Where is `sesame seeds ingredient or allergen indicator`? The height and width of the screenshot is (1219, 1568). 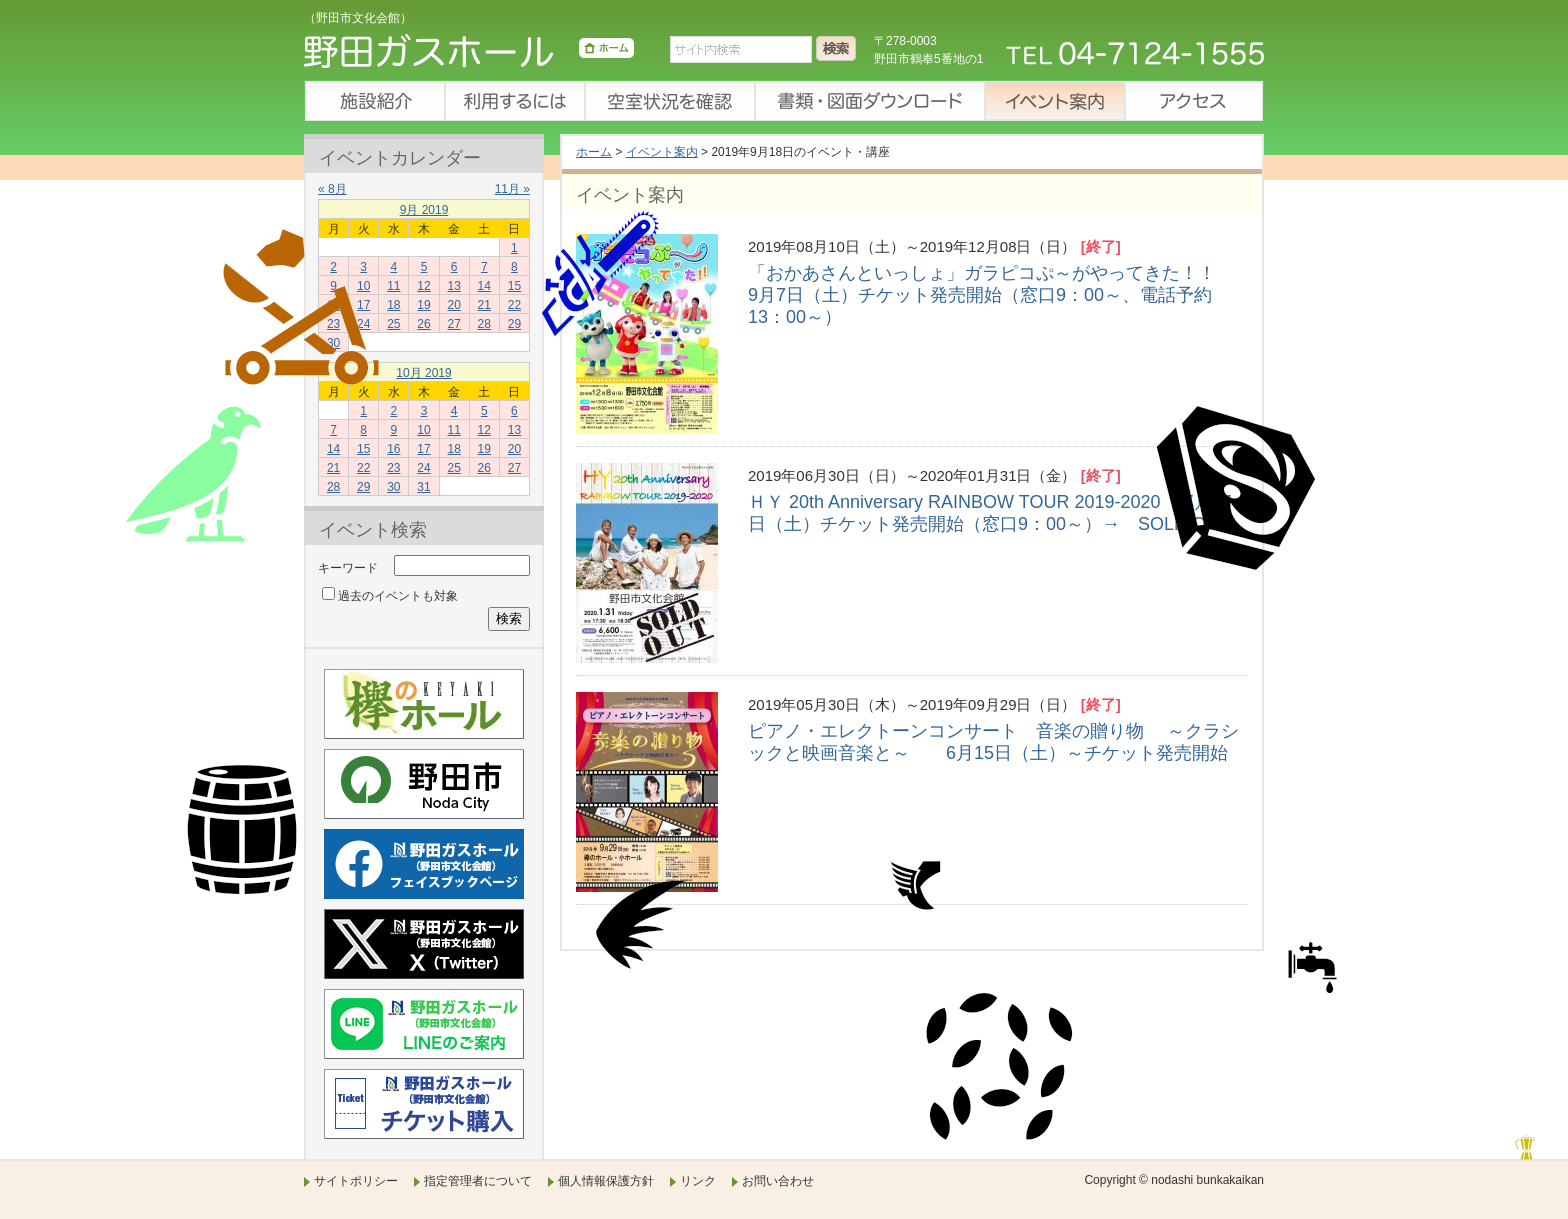
sesame seeds ingredient or allergen indicator is located at coordinates (999, 1067).